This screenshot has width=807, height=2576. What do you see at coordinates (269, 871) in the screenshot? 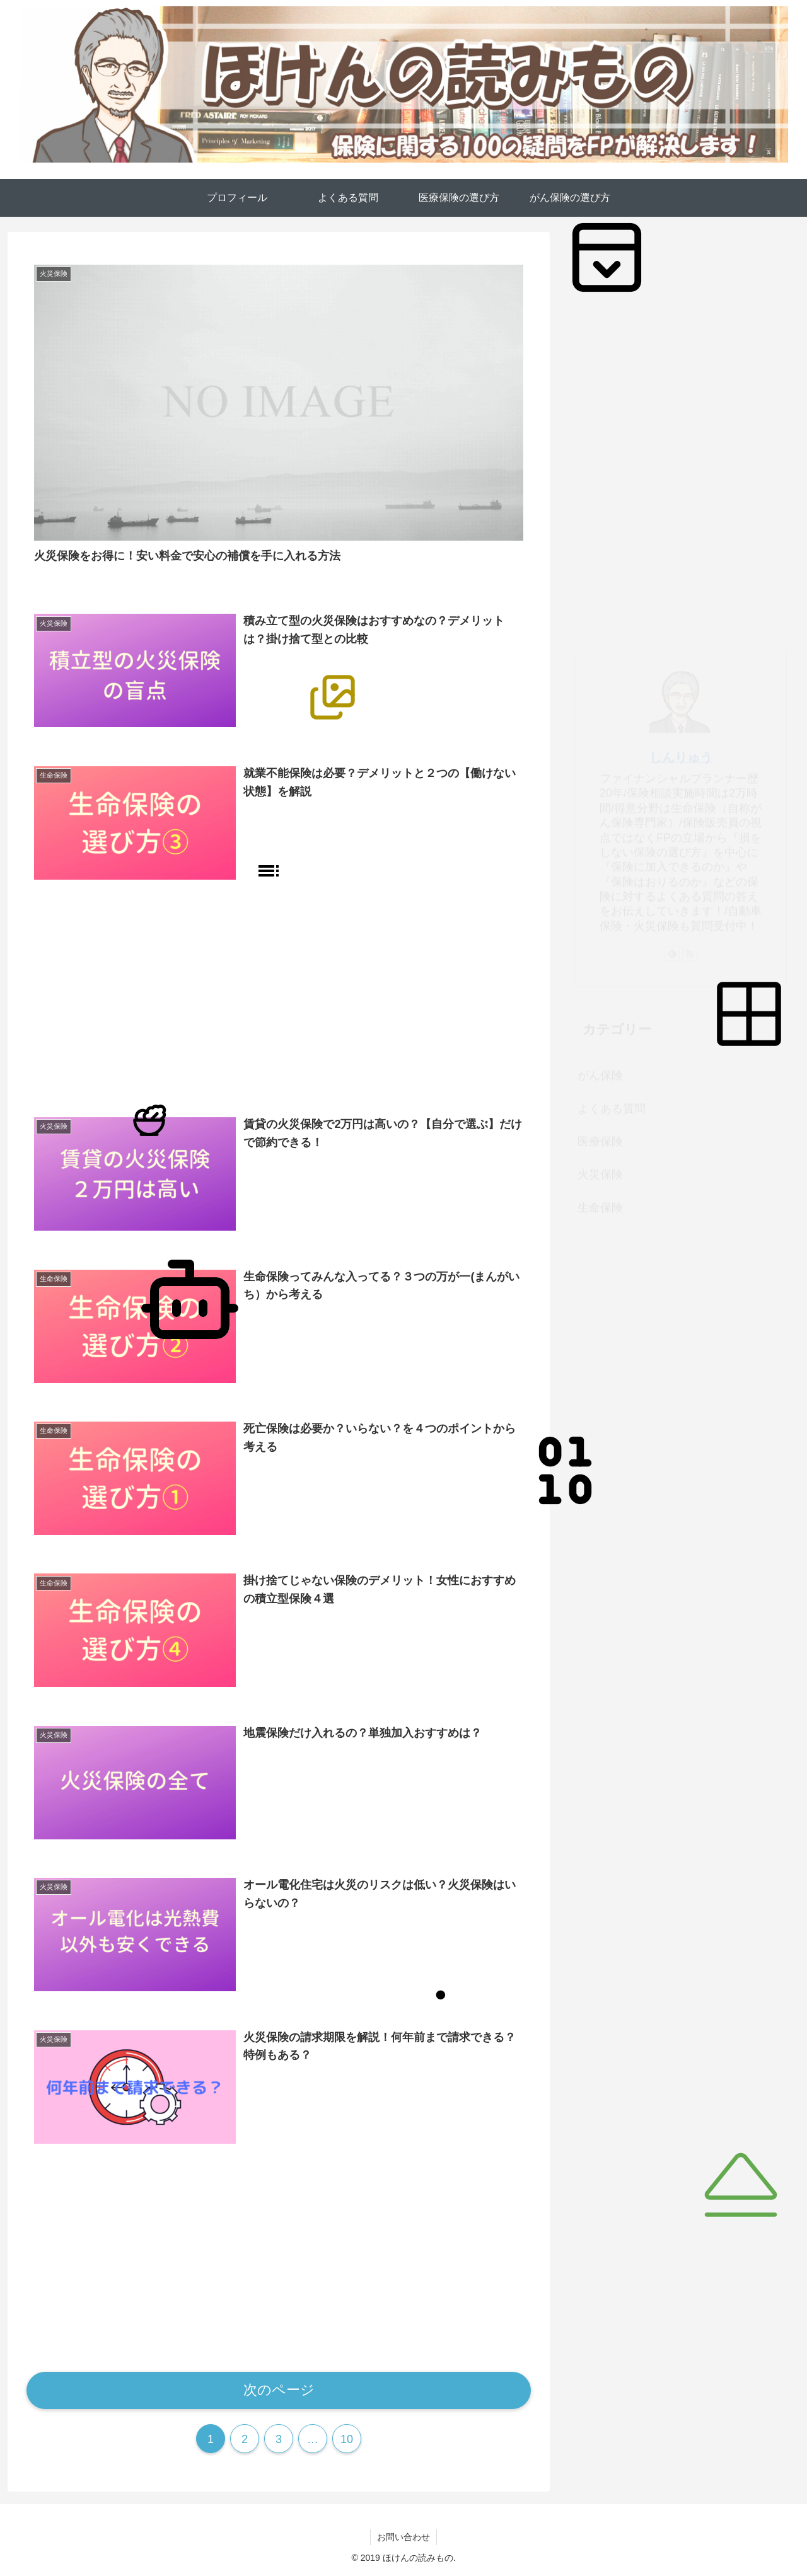
I see `view table of contents` at bounding box center [269, 871].